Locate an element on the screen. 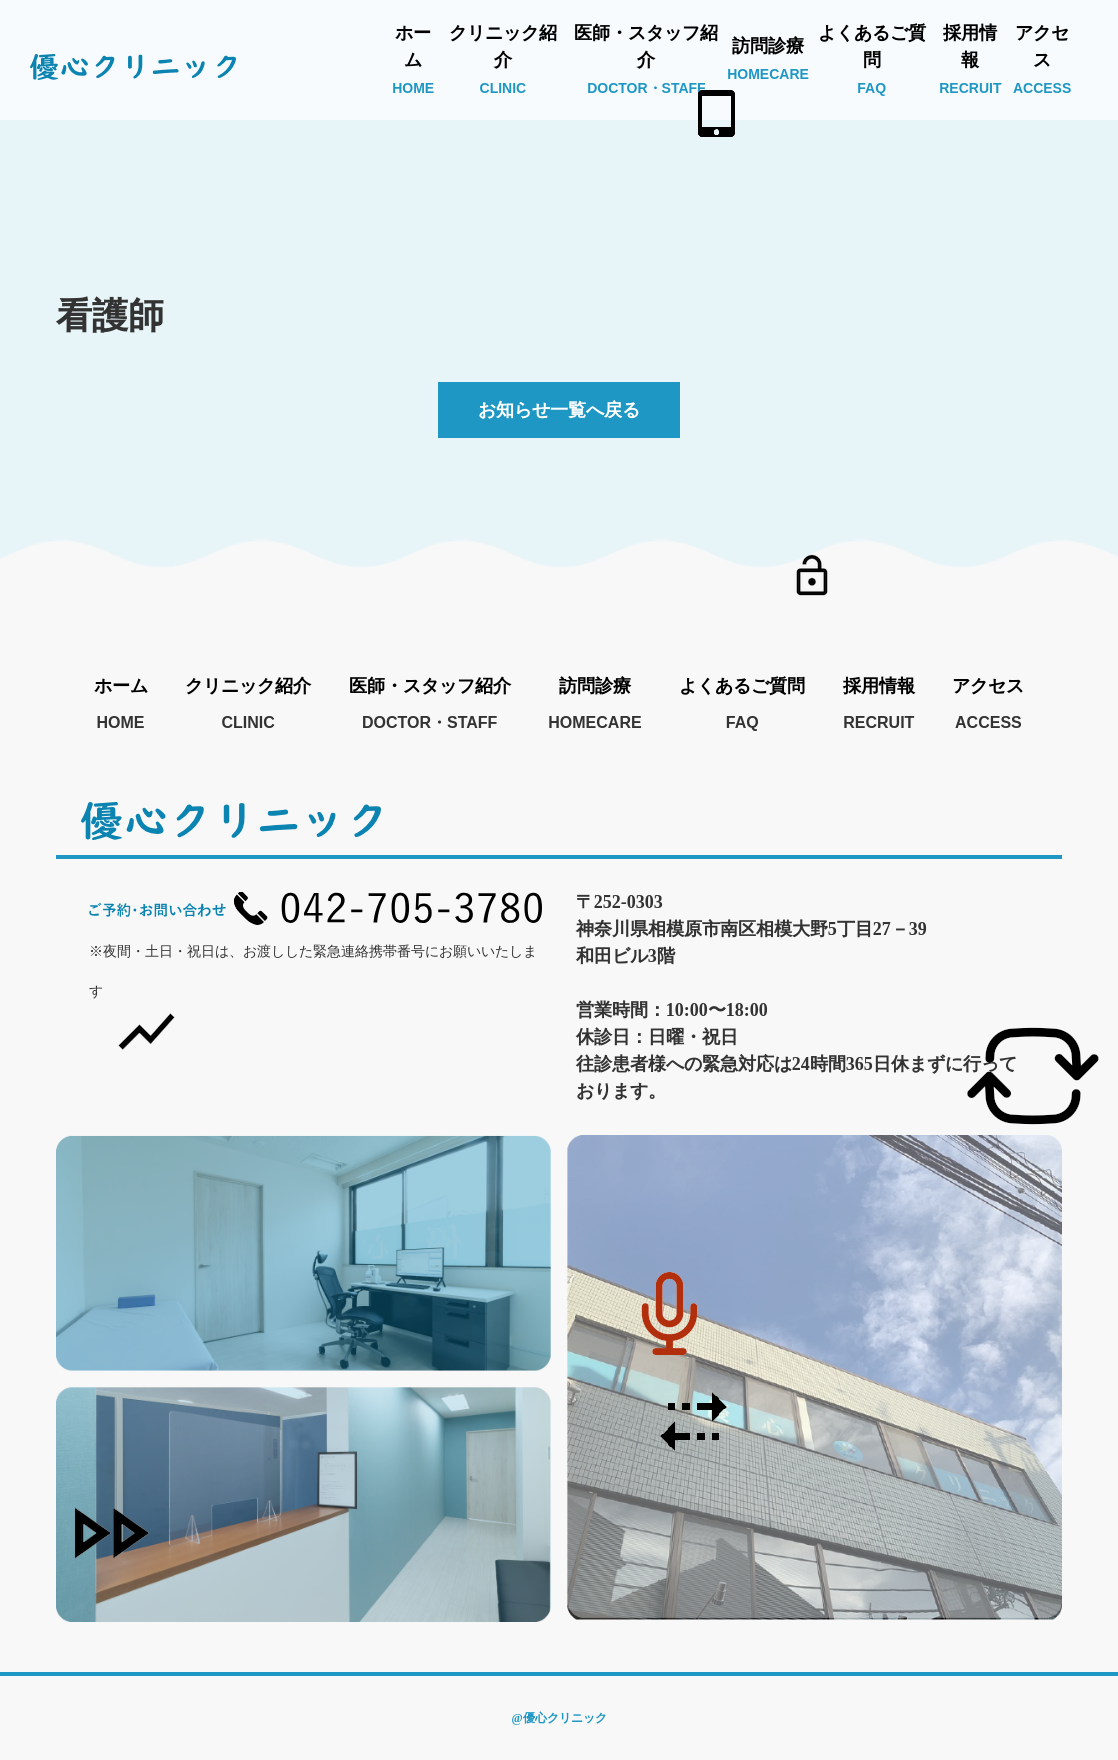  tap to use voice input is located at coordinates (669, 1313).